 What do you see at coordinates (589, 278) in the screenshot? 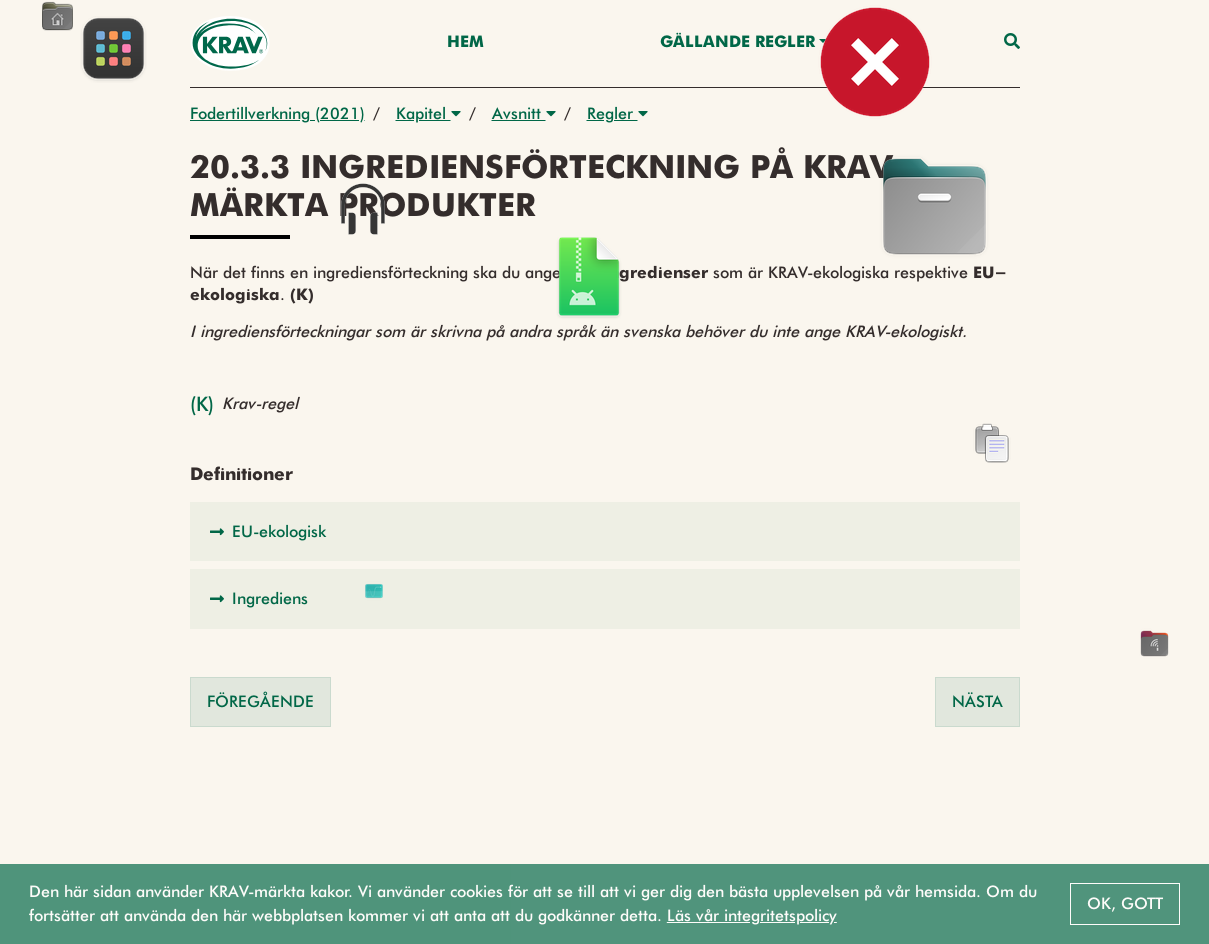
I see `android application package file (APK)` at bounding box center [589, 278].